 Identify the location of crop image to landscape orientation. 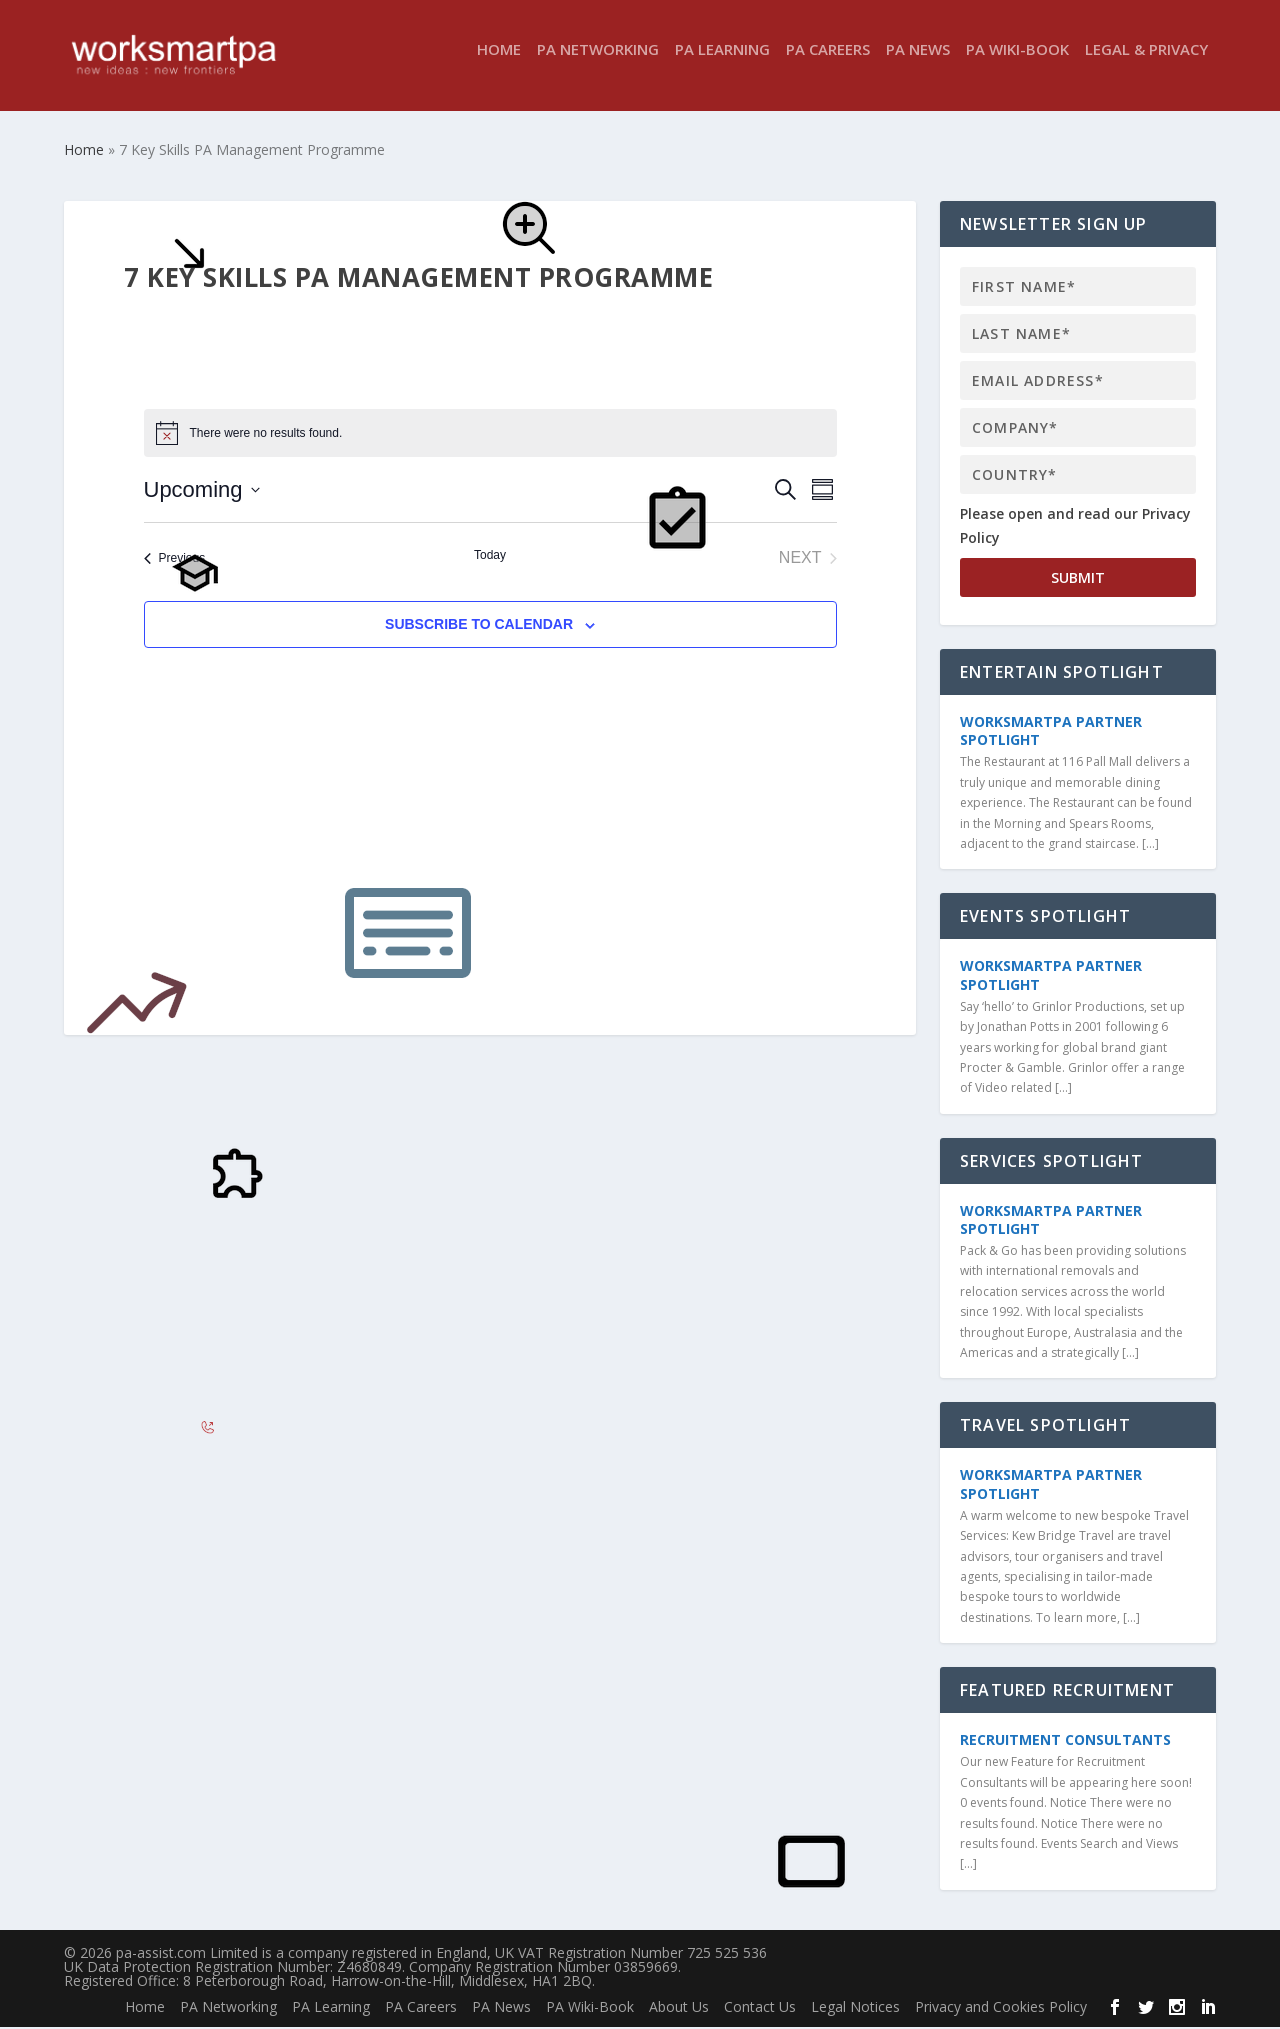
(811, 1861).